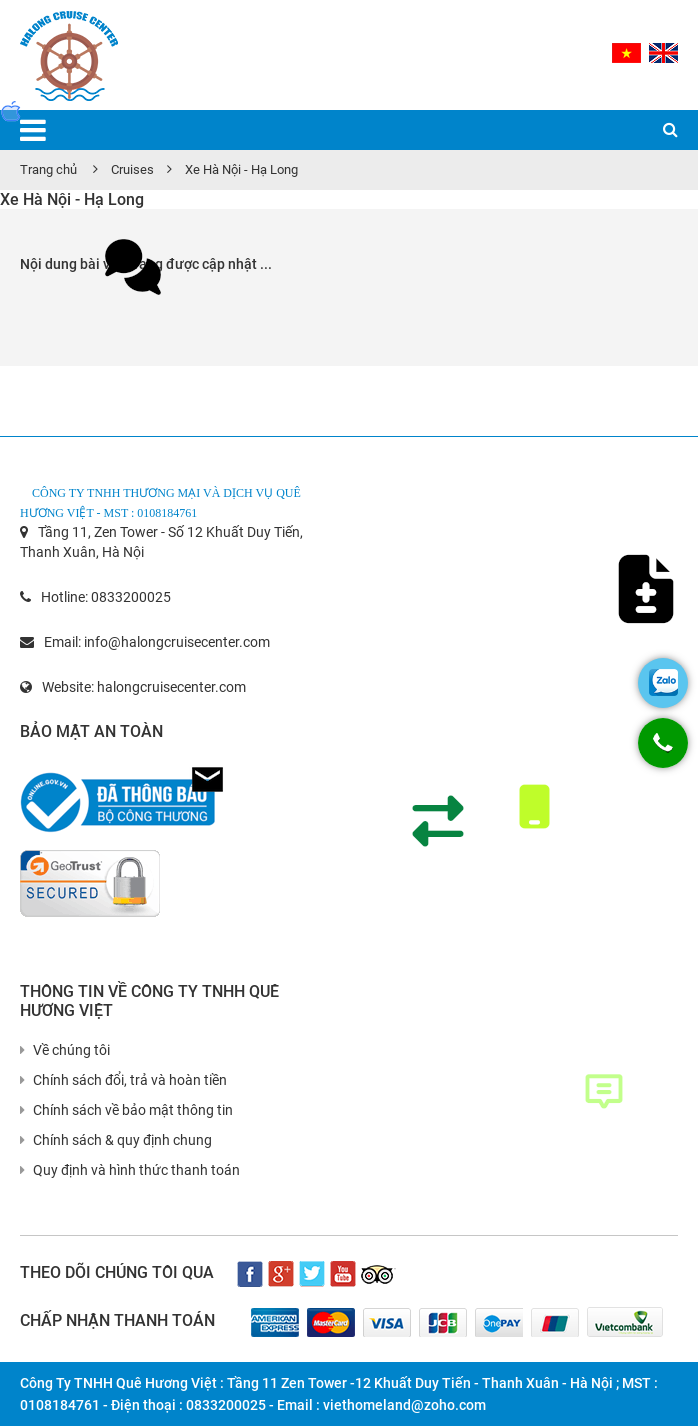 Image resolution: width=698 pixels, height=1426 pixels. I want to click on apple company logo or branding element, so click(11, 112).